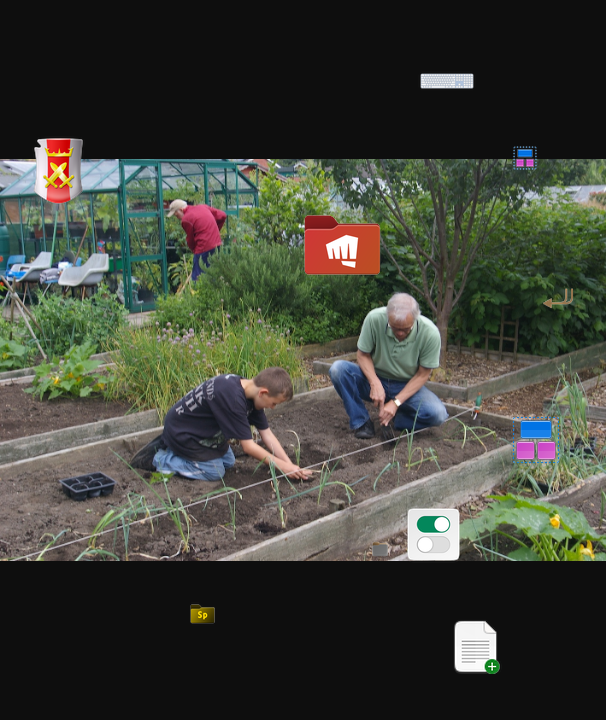 This screenshot has width=606, height=720. What do you see at coordinates (433, 534) in the screenshot?
I see `open desktop preferences or settings` at bounding box center [433, 534].